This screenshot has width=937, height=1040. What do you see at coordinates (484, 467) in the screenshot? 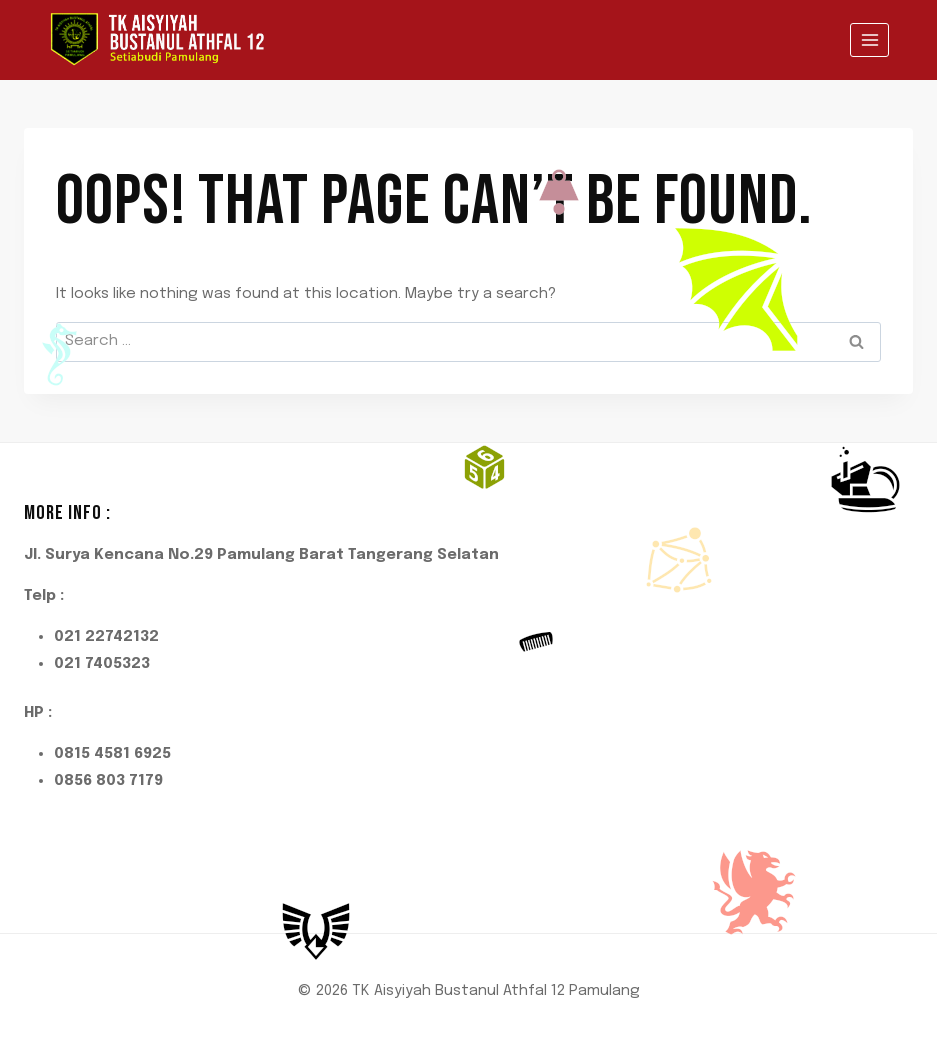
I see `roll the dice or take a random action` at bounding box center [484, 467].